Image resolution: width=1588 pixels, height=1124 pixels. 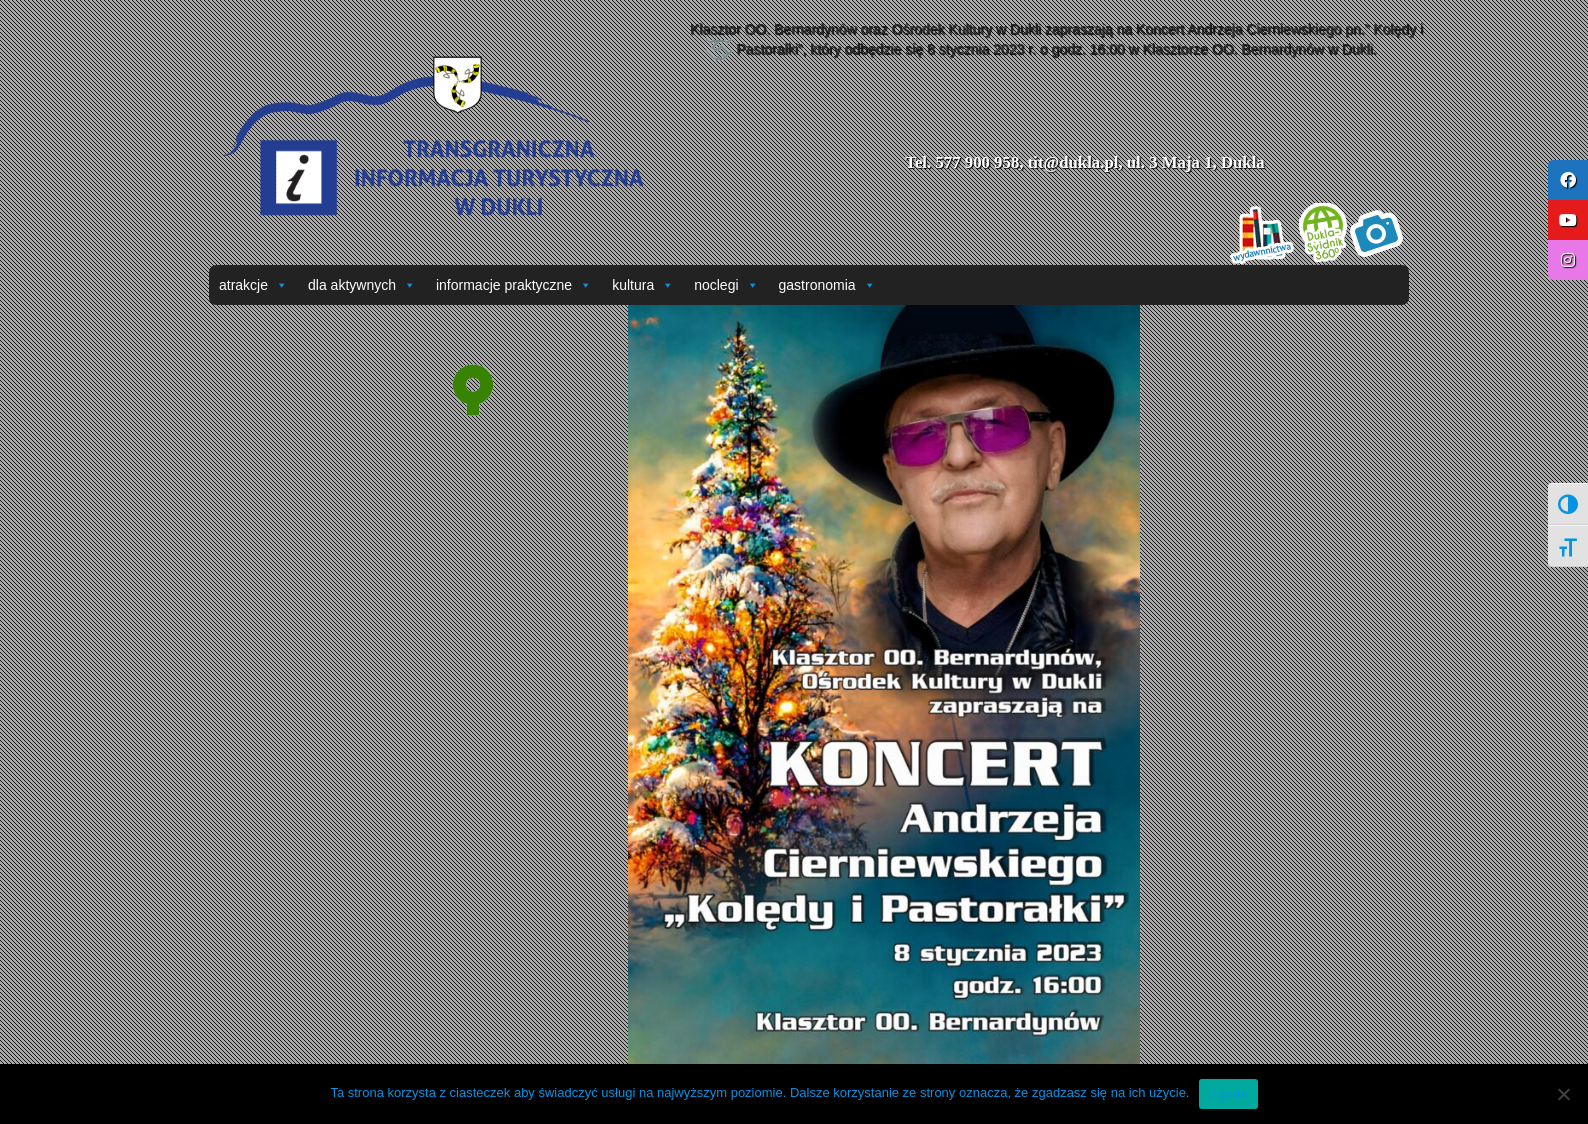 What do you see at coordinates (473, 390) in the screenshot?
I see `open sourcetree git client` at bounding box center [473, 390].